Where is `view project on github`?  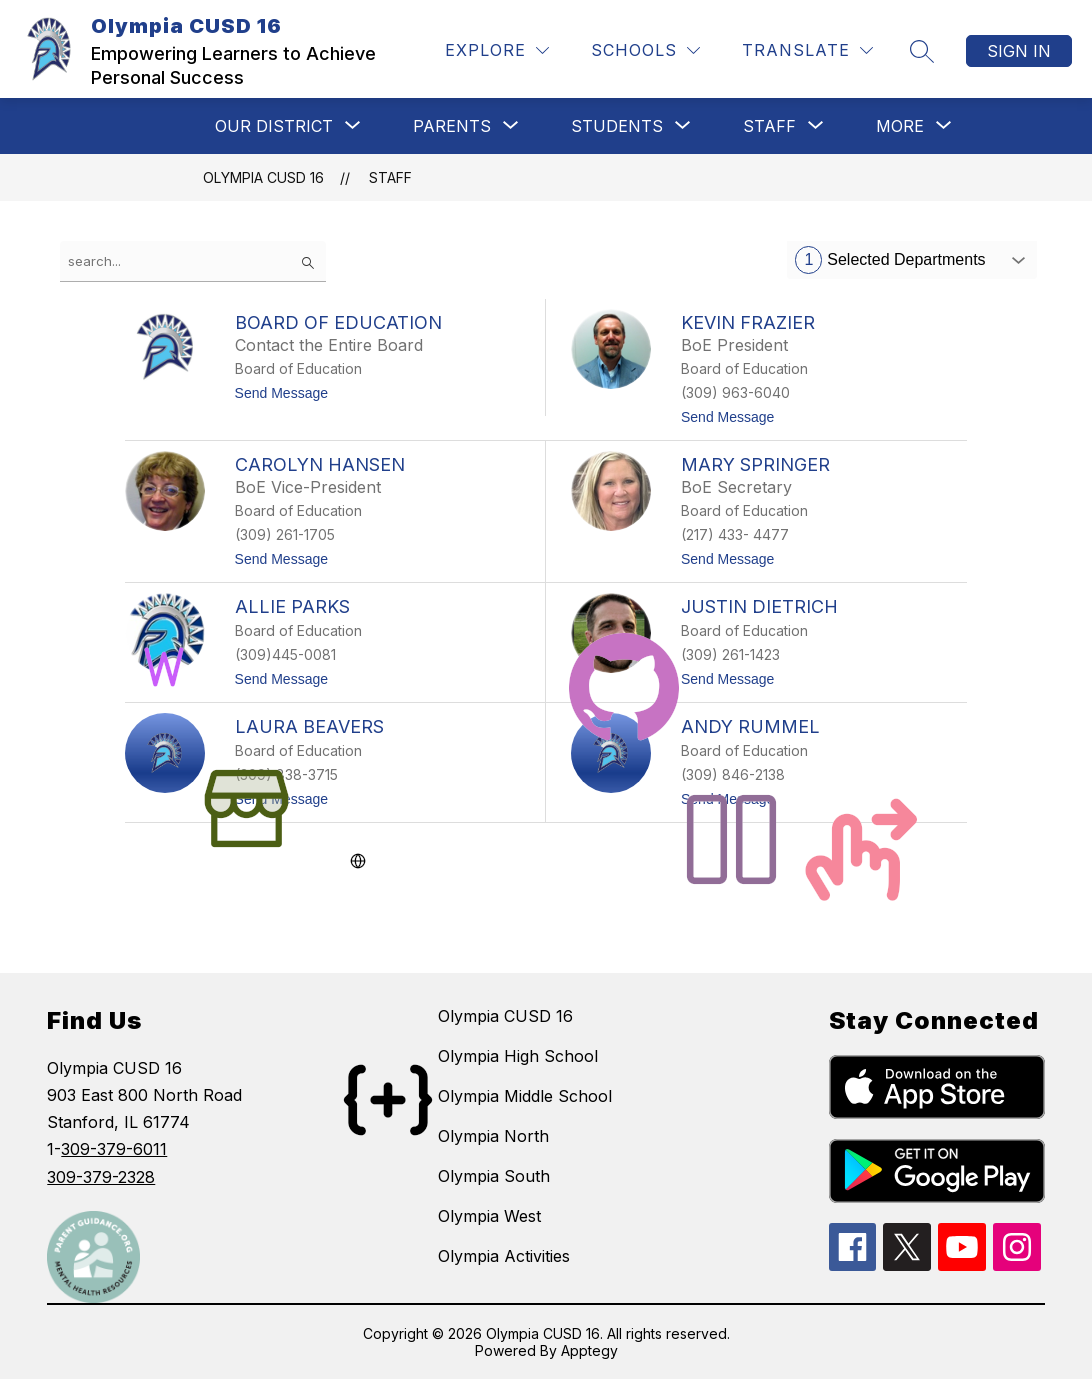 view project on github is located at coordinates (624, 688).